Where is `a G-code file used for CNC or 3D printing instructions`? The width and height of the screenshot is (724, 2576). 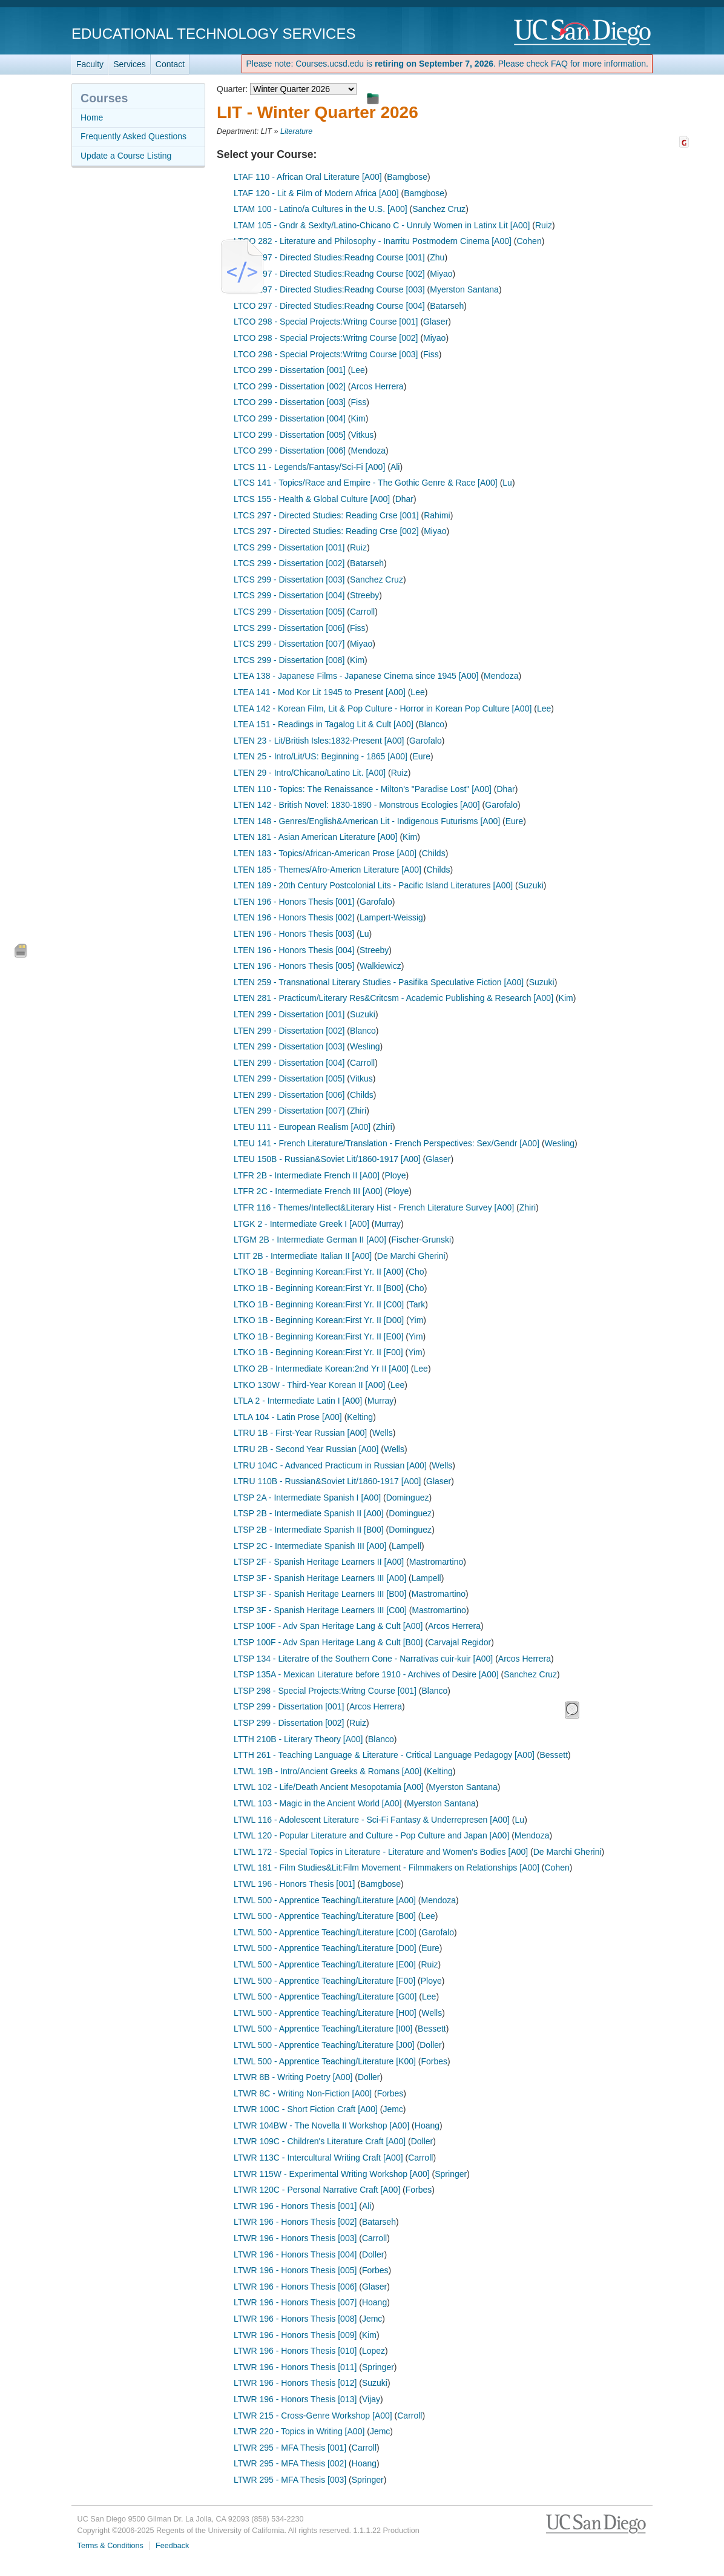
a G-code file used for CNC or 3D printing instructions is located at coordinates (684, 142).